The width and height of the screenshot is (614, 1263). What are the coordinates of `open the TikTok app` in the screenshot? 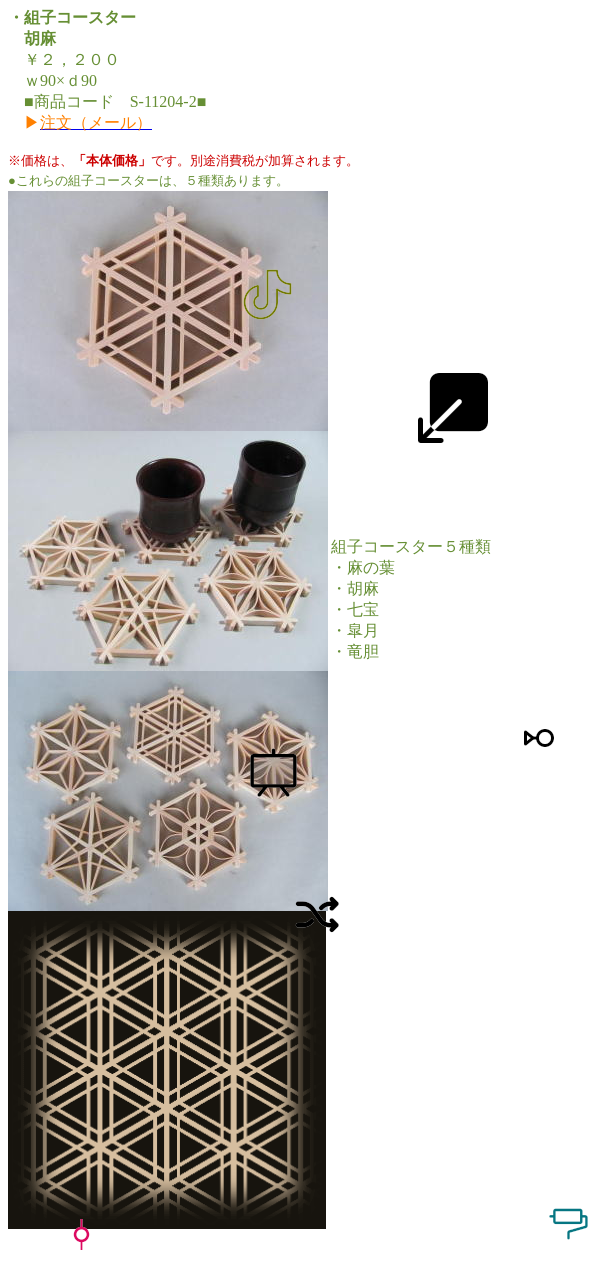 It's located at (267, 295).